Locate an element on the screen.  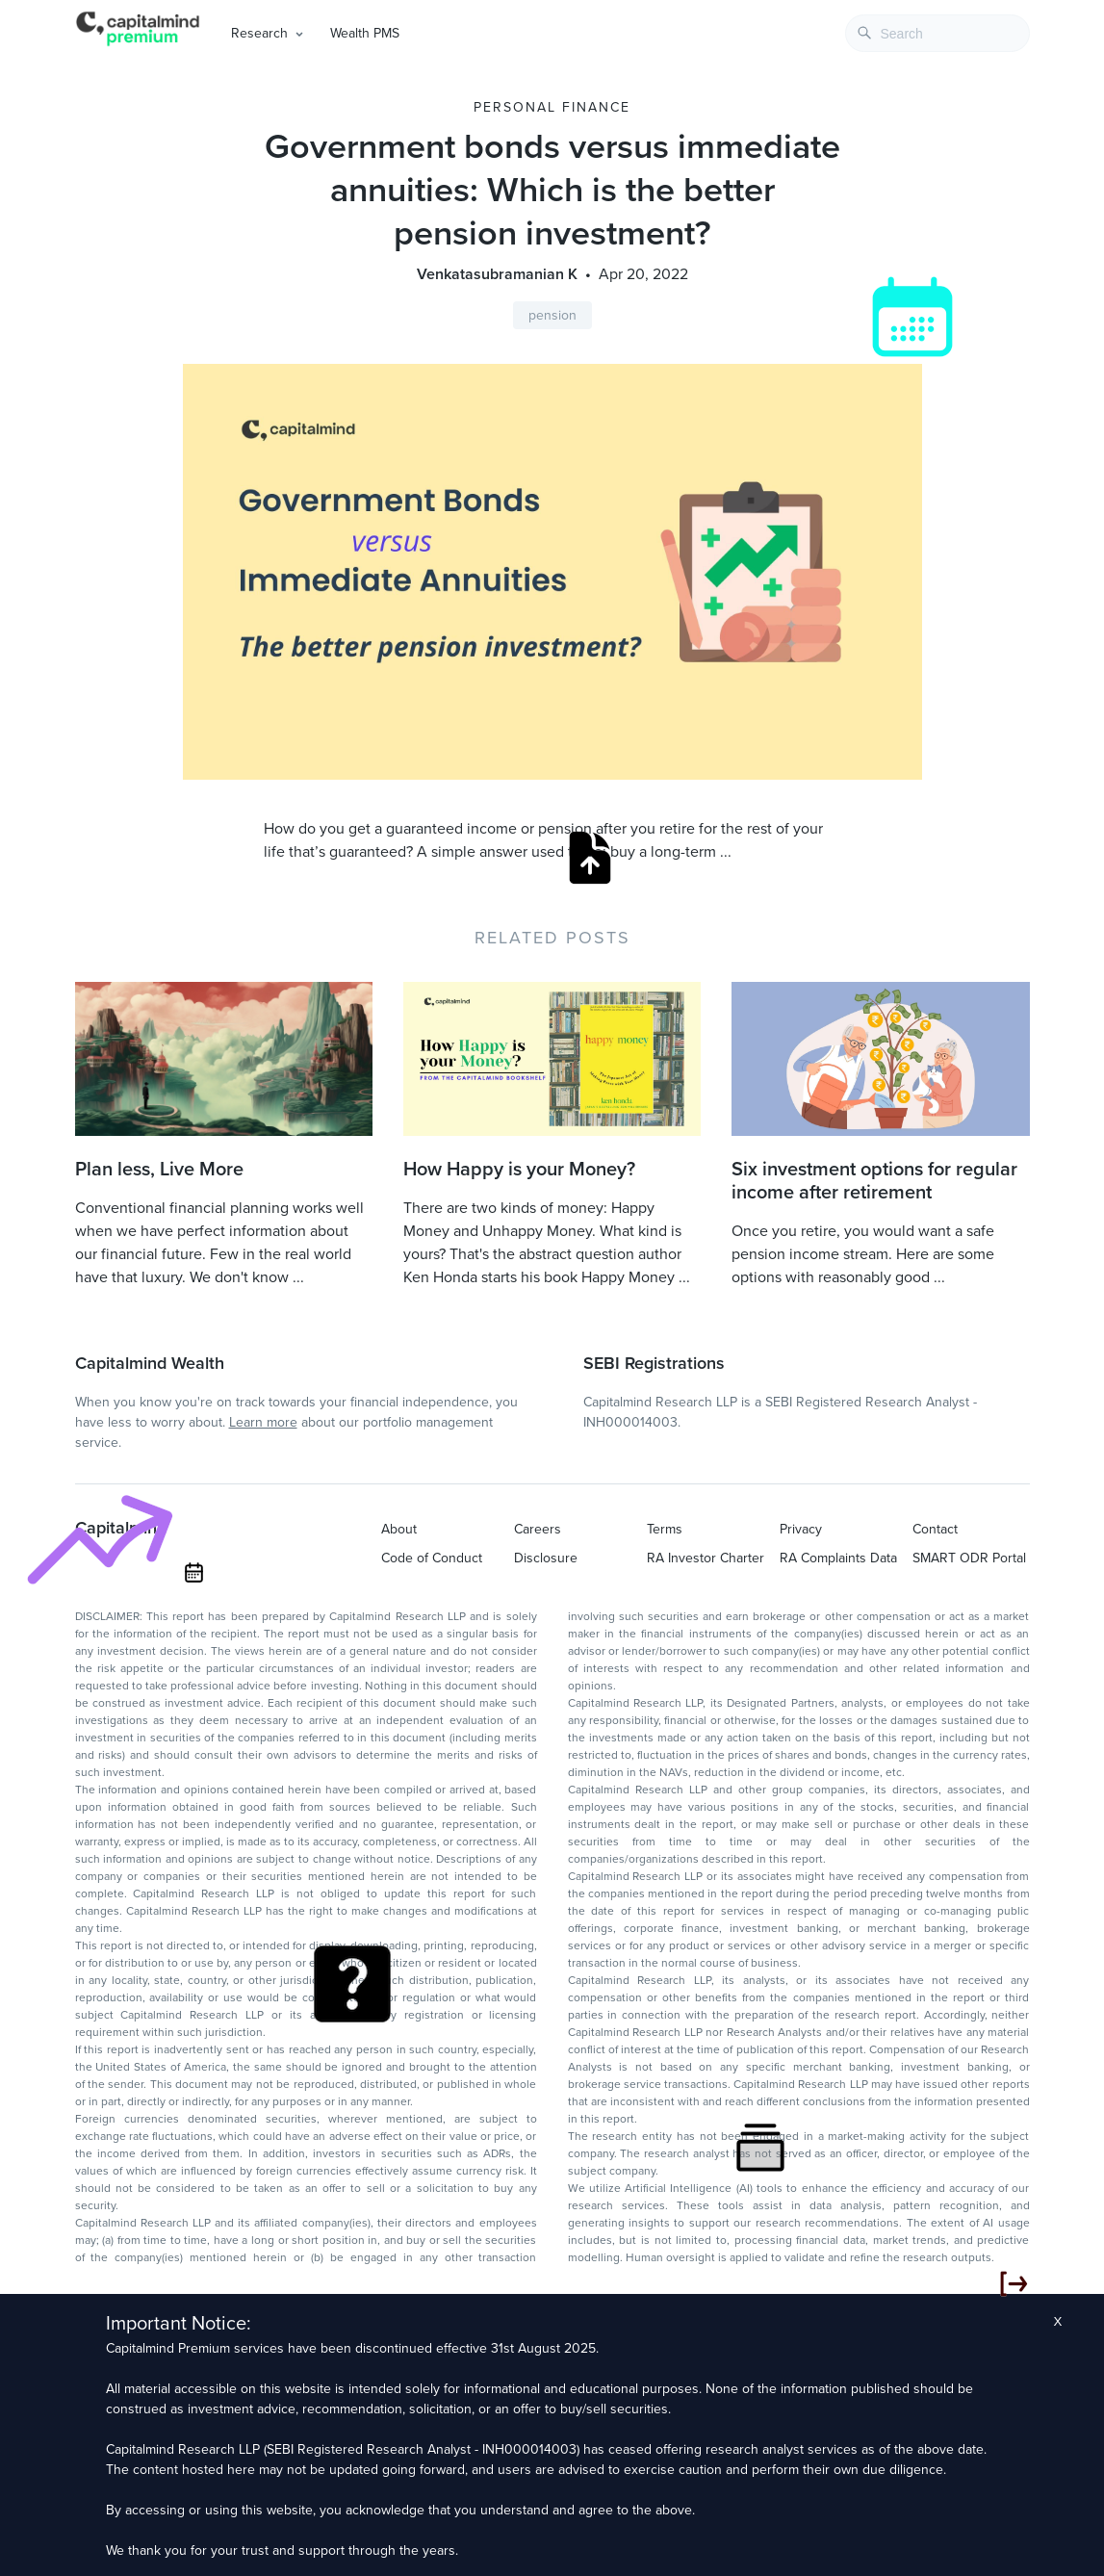
view stacked cards or layers is located at coordinates (760, 2150).